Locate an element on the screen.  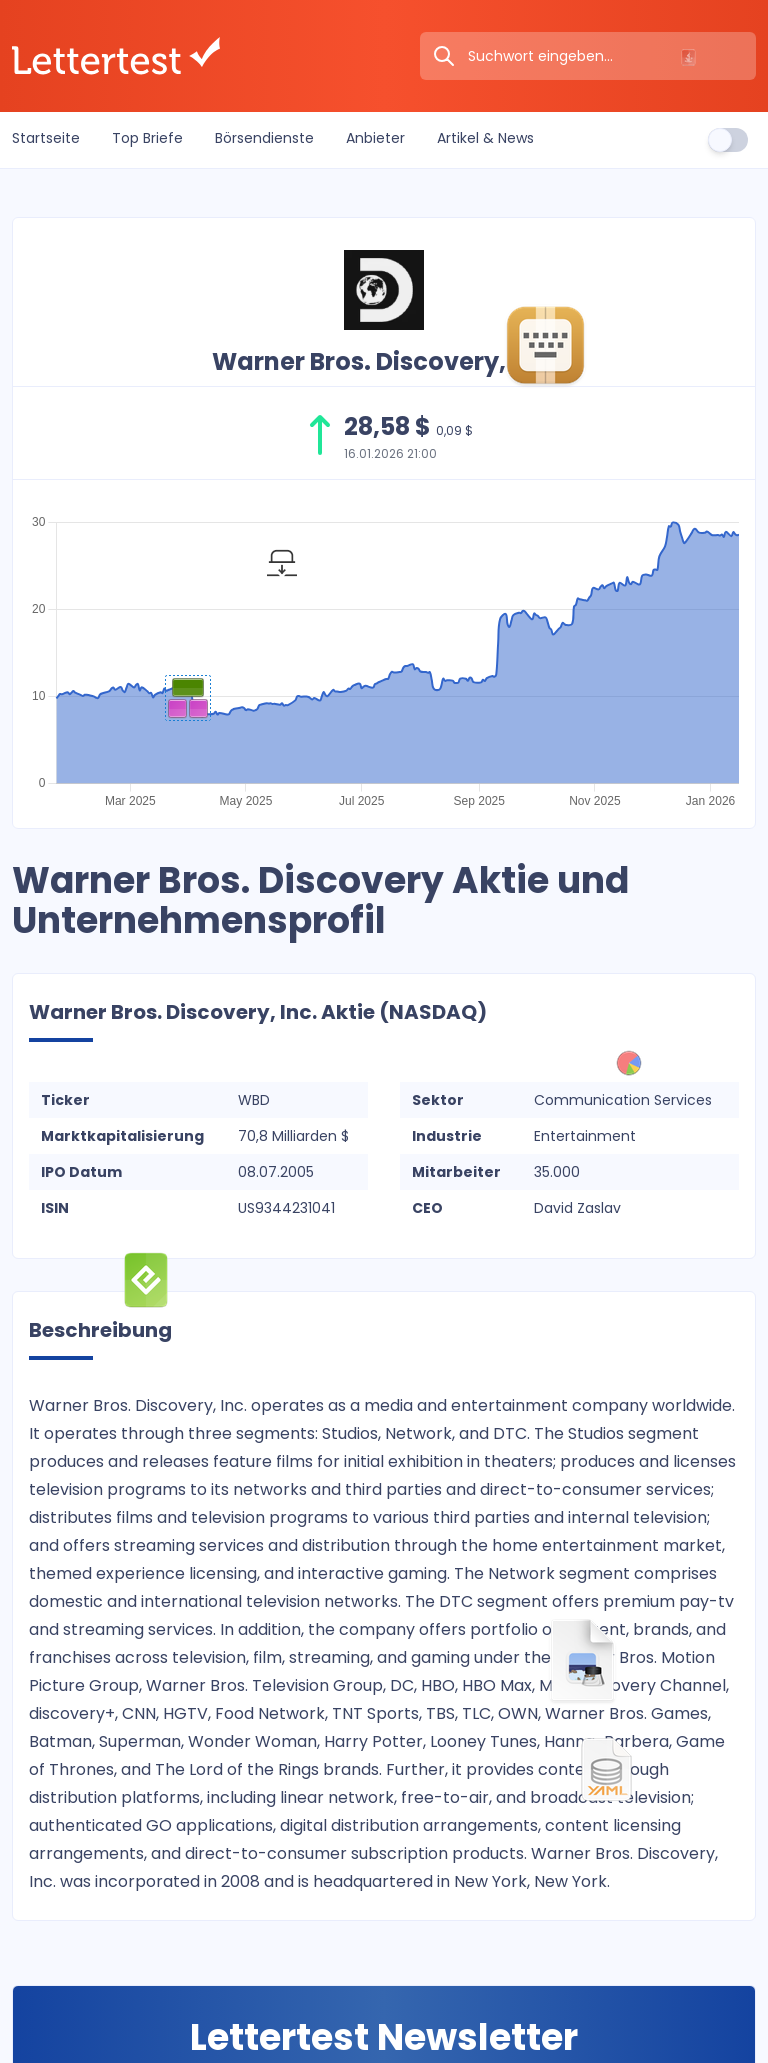
a generic image file is located at coordinates (582, 1661).